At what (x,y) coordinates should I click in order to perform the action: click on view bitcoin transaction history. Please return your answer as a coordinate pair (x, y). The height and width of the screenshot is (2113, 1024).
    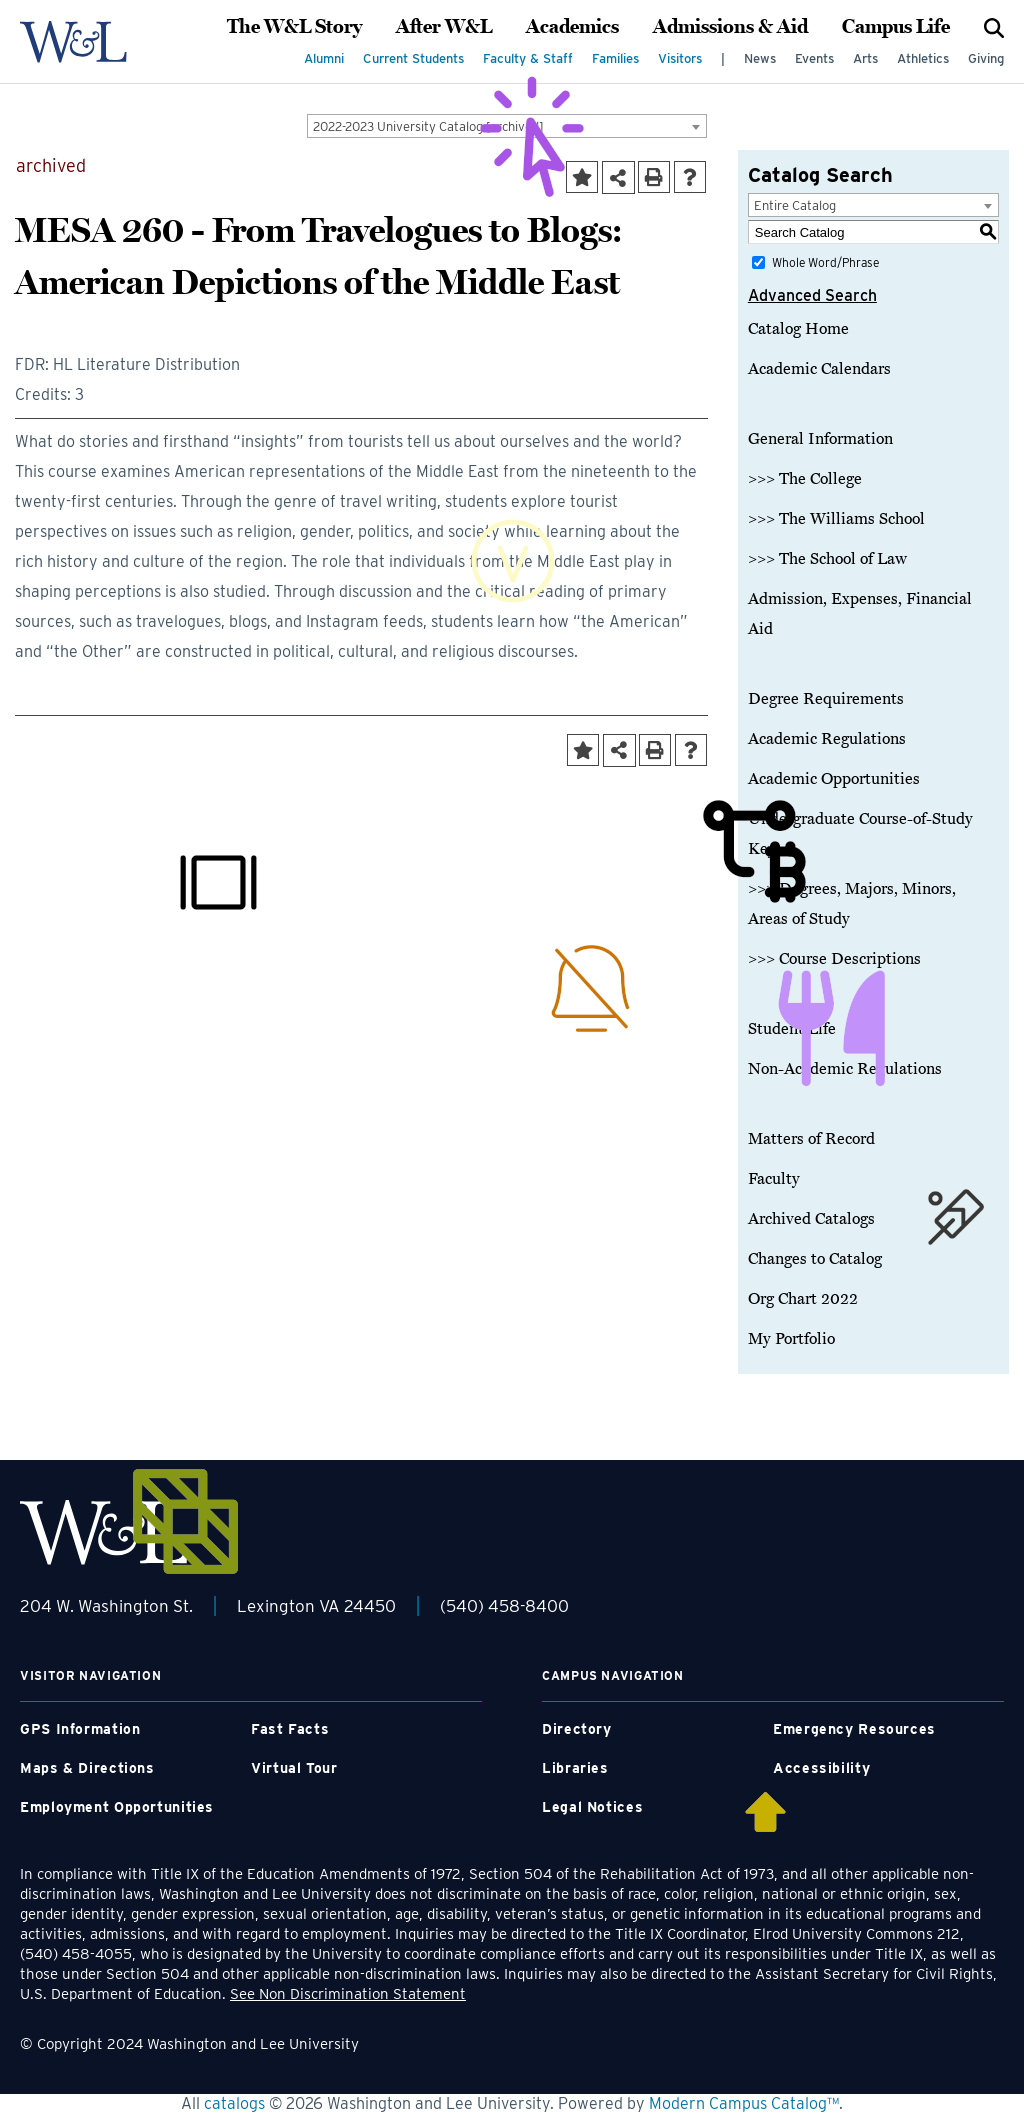
    Looking at the image, I should click on (754, 851).